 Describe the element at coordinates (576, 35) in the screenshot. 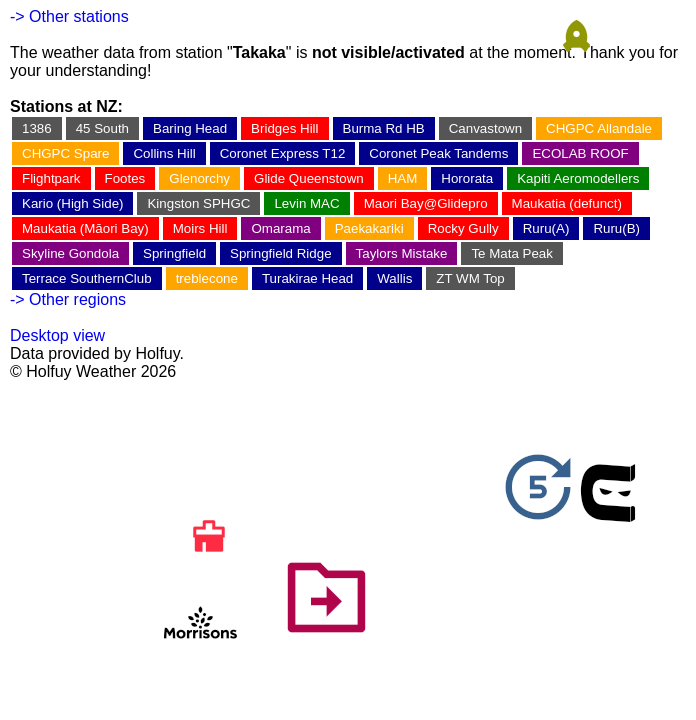

I see `launch or deploy an application` at that location.